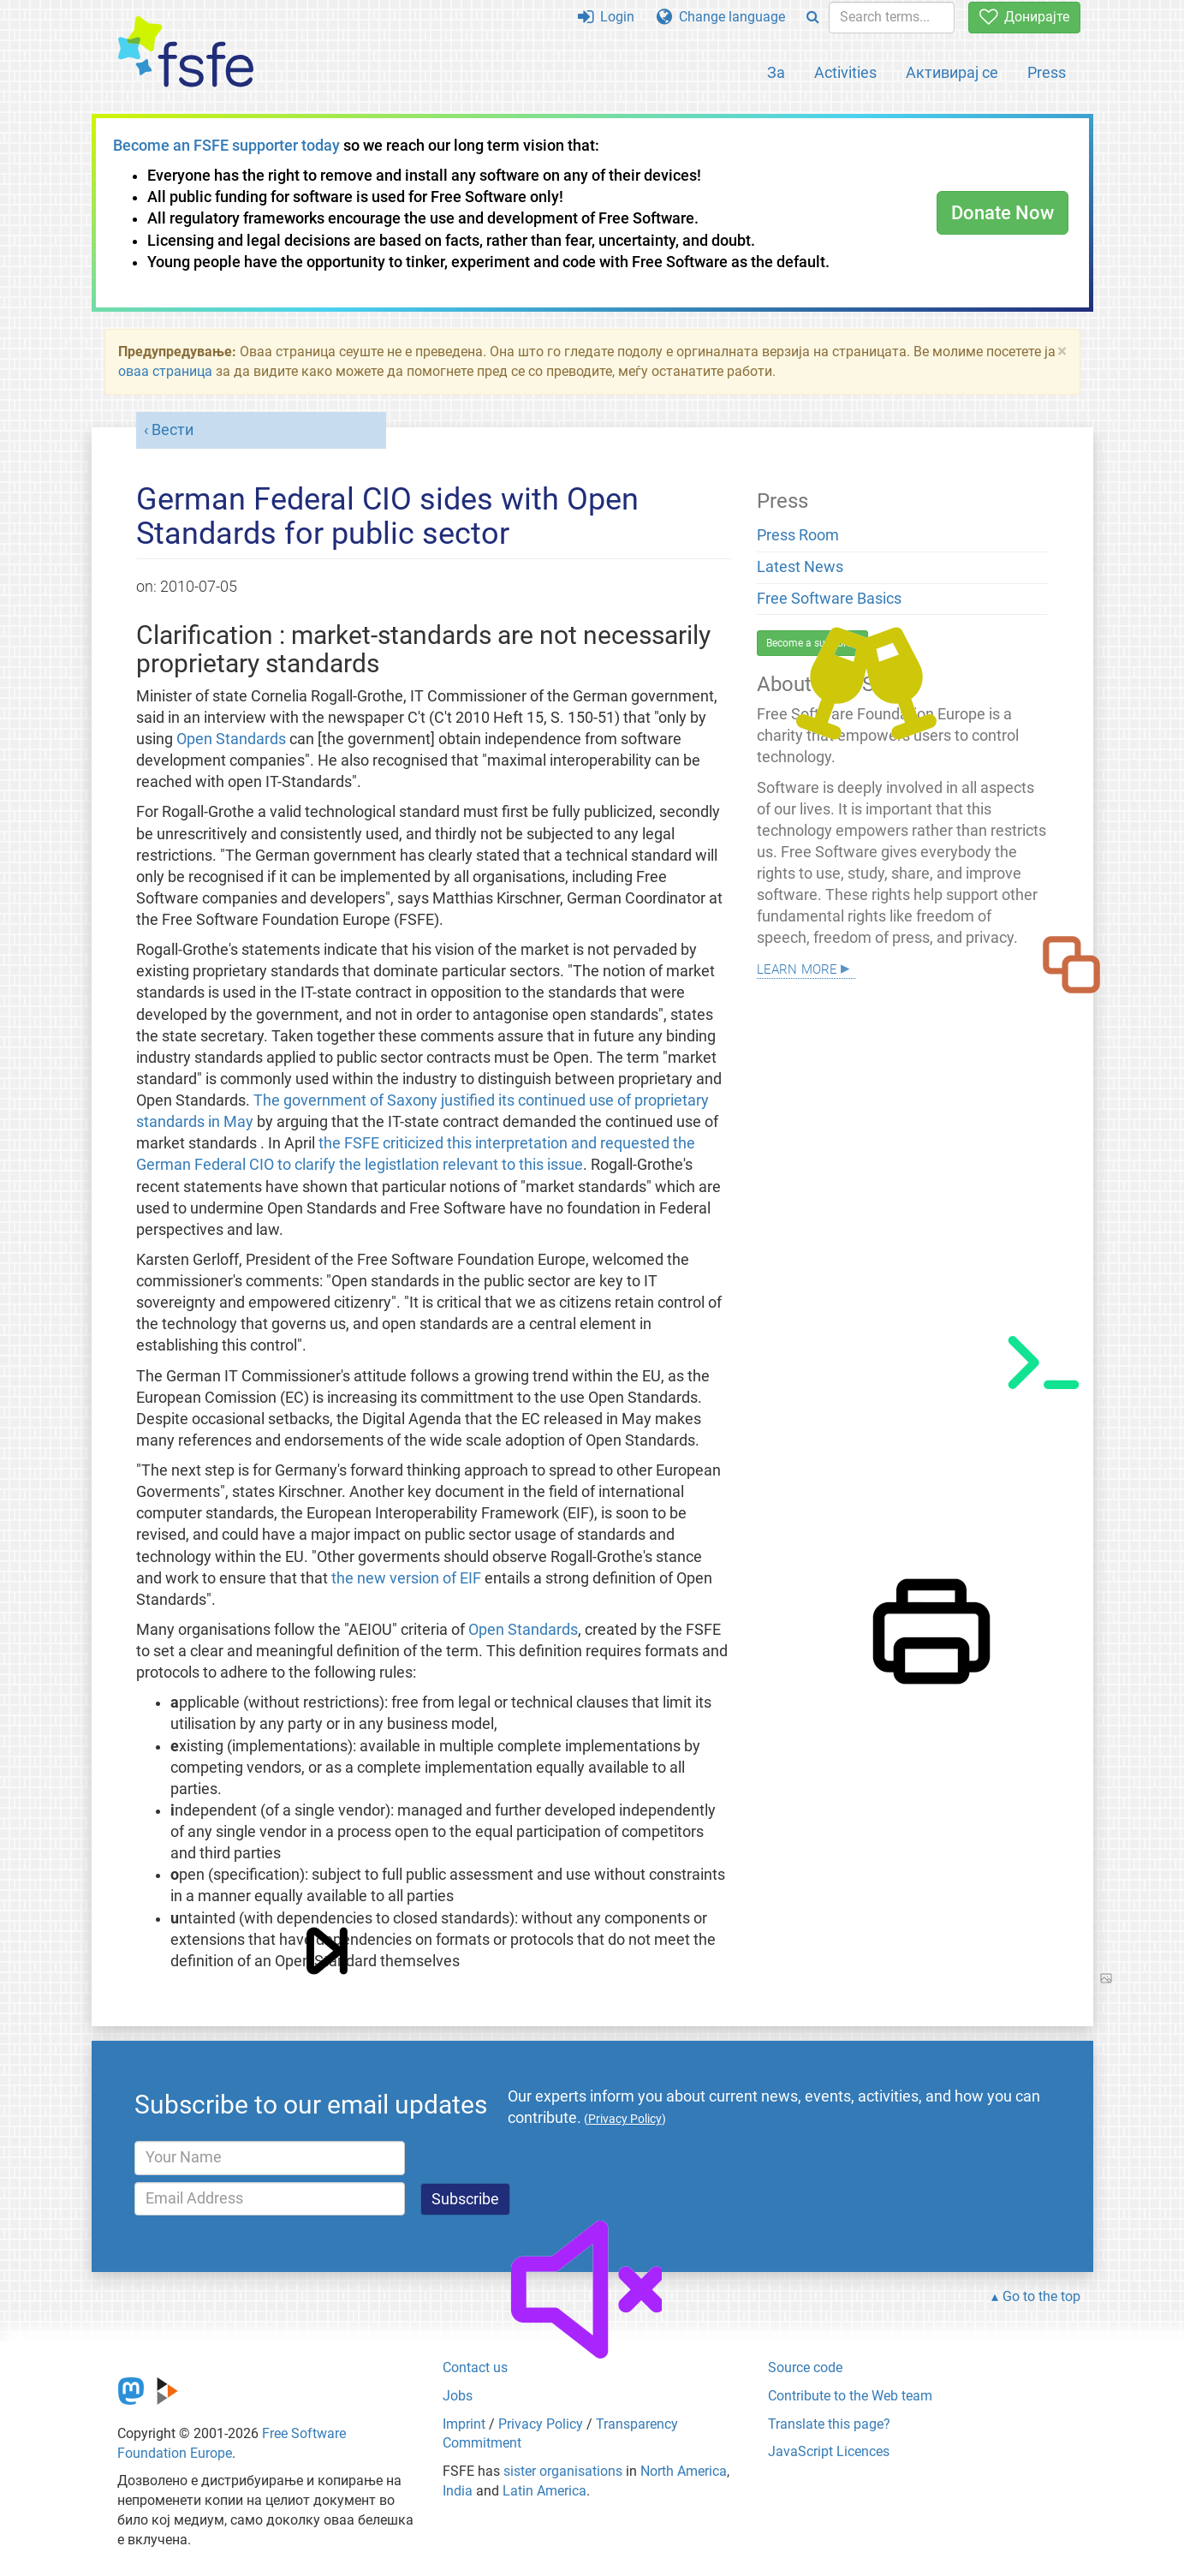  Describe the element at coordinates (1044, 1363) in the screenshot. I see `open command line or terminal` at that location.